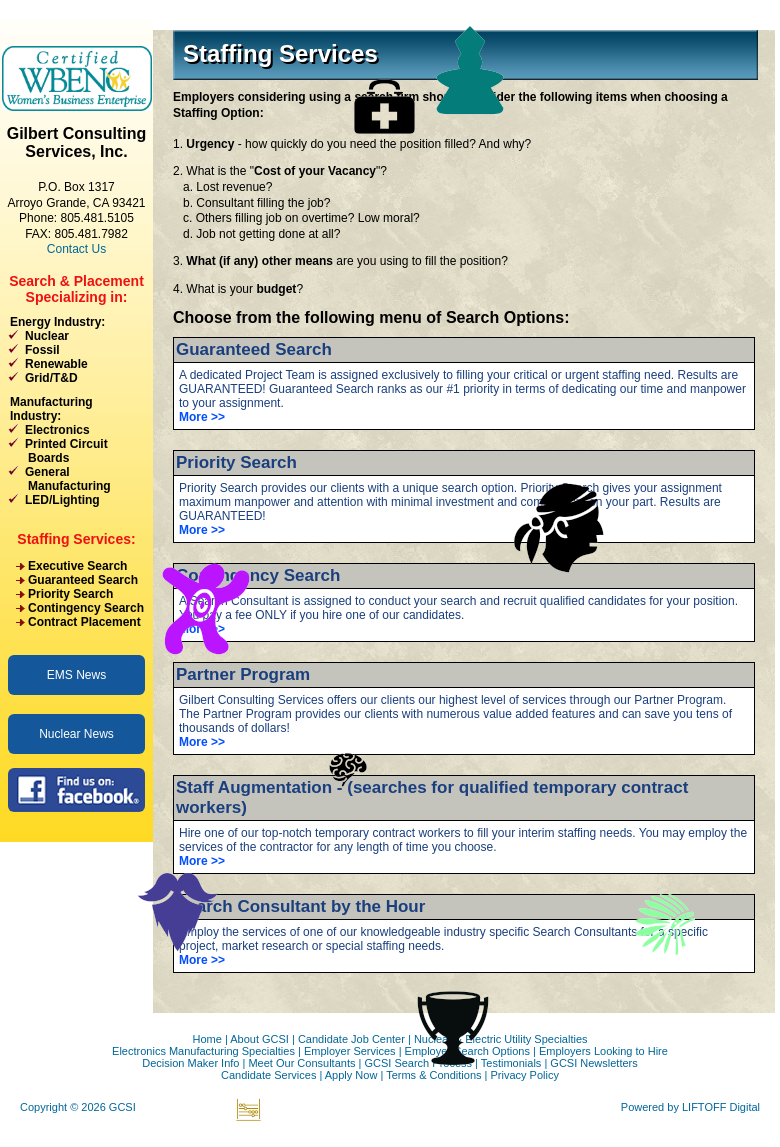 The height and width of the screenshot is (1147, 780). Describe the element at coordinates (665, 924) in the screenshot. I see `select native american or tribal theme` at that location.